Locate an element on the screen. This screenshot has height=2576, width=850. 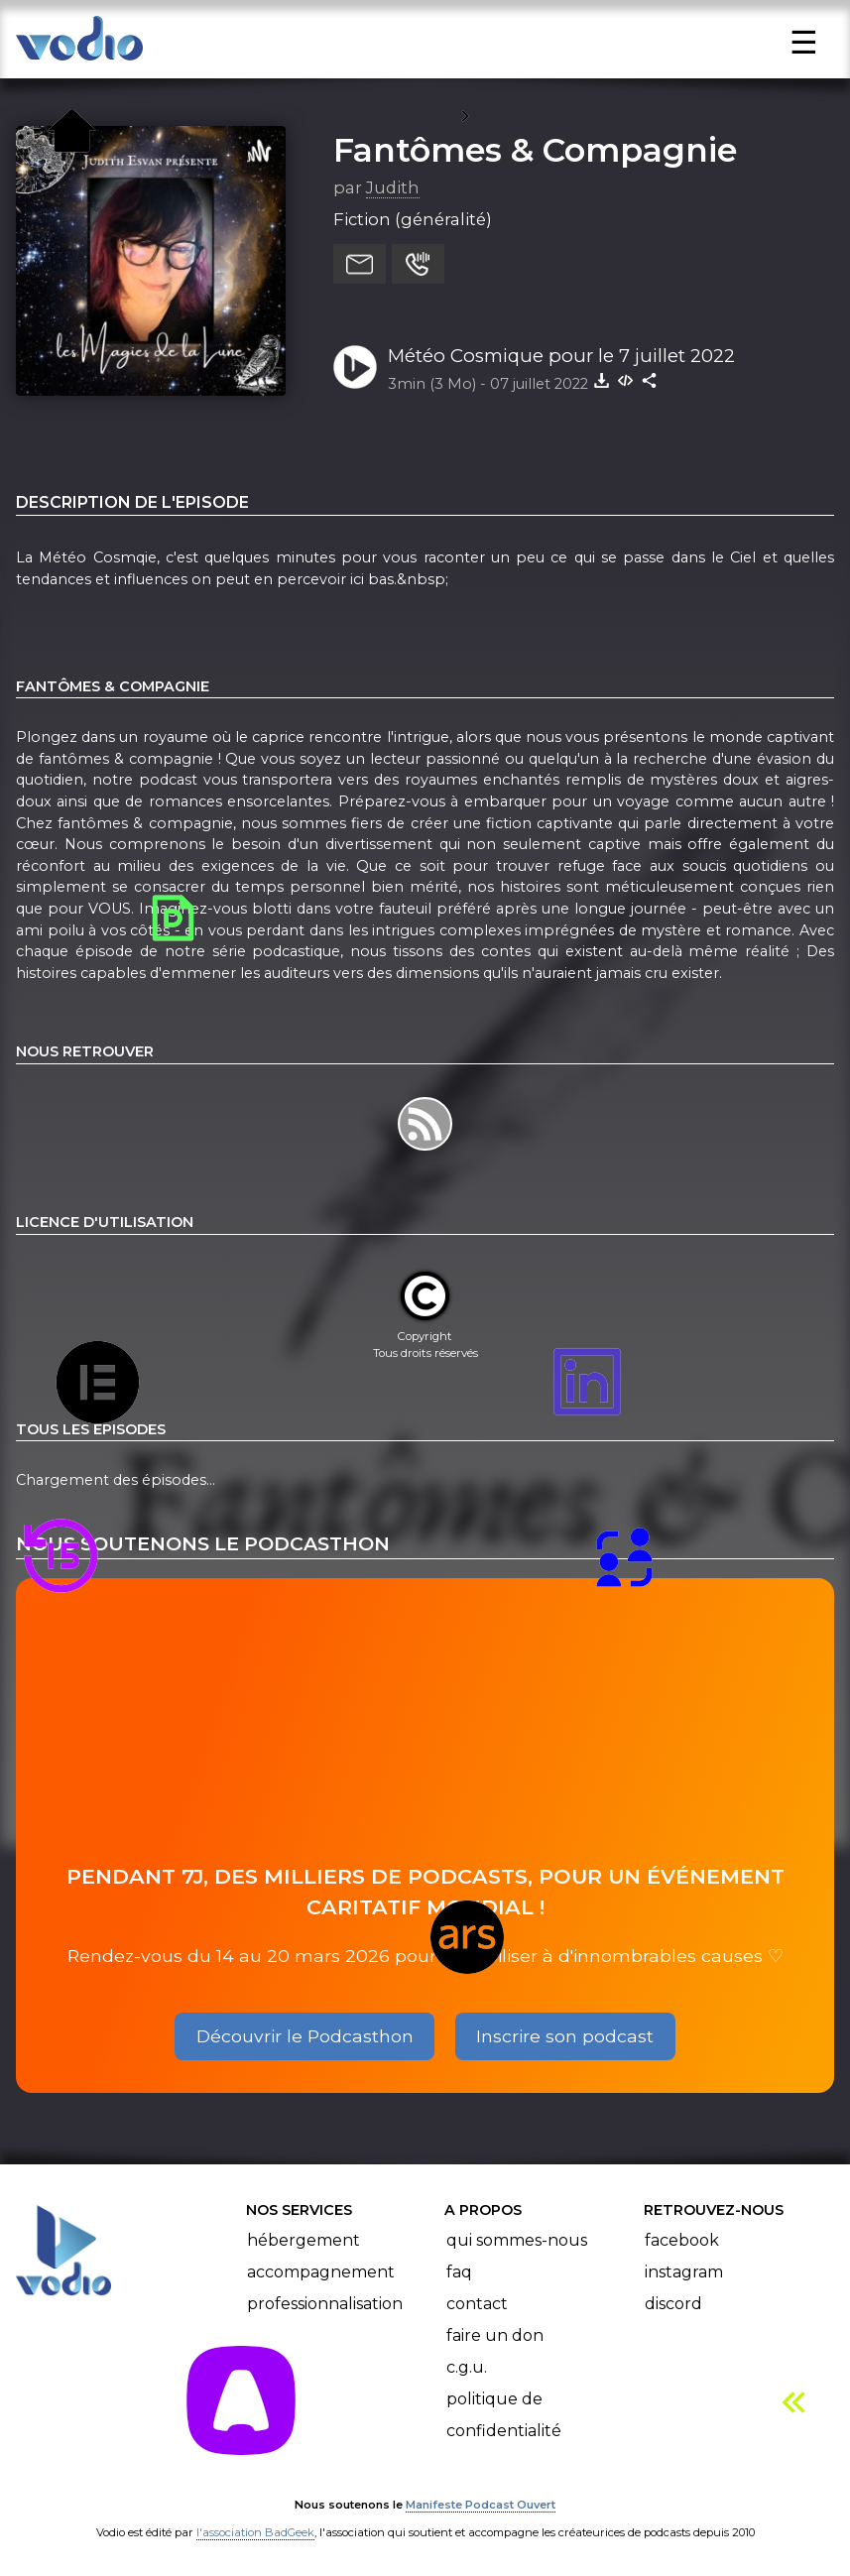
open the Aircall app is located at coordinates (241, 2400).